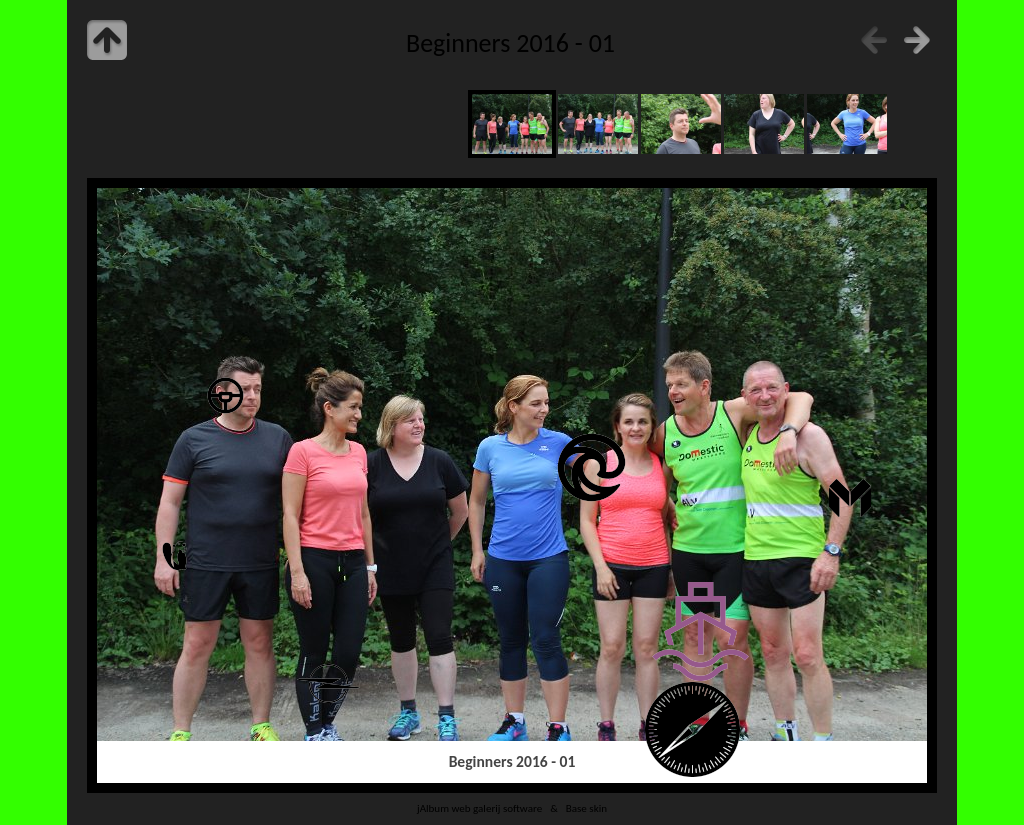  Describe the element at coordinates (591, 467) in the screenshot. I see `open Microsoft Edge browser` at that location.